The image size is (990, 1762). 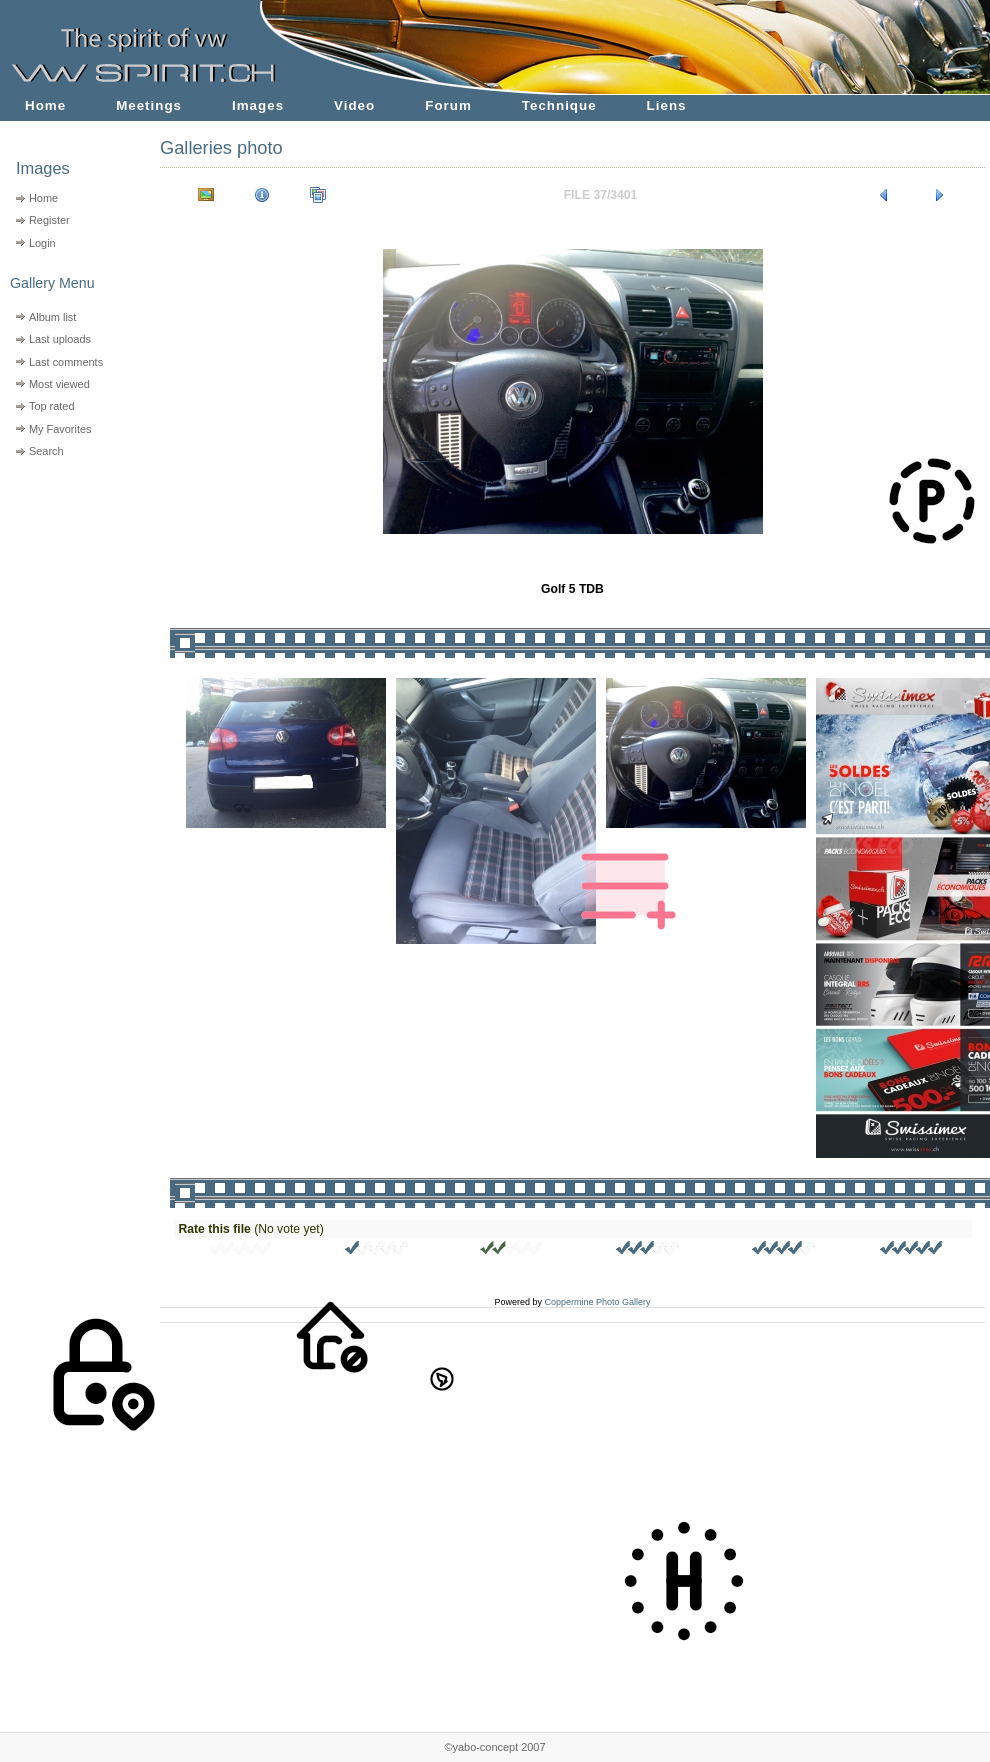 I want to click on indicates a pending or in-progress hospital/health service, so click(x=684, y=1581).